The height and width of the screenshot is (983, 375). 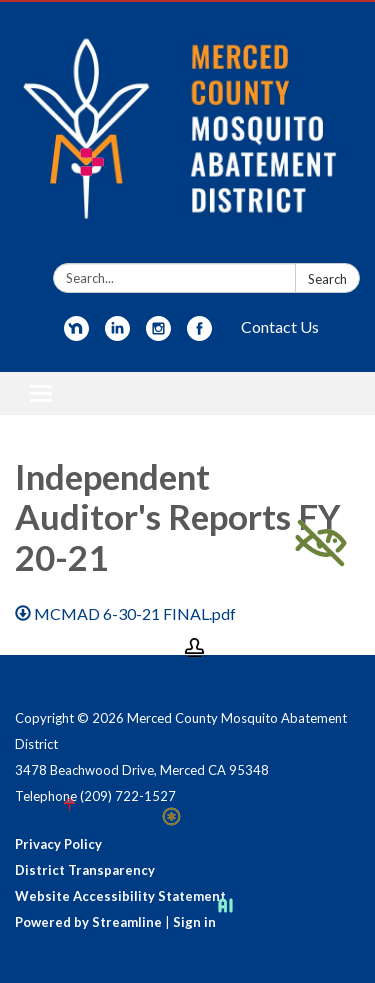 What do you see at coordinates (225, 905) in the screenshot?
I see `access AI-powered features` at bounding box center [225, 905].